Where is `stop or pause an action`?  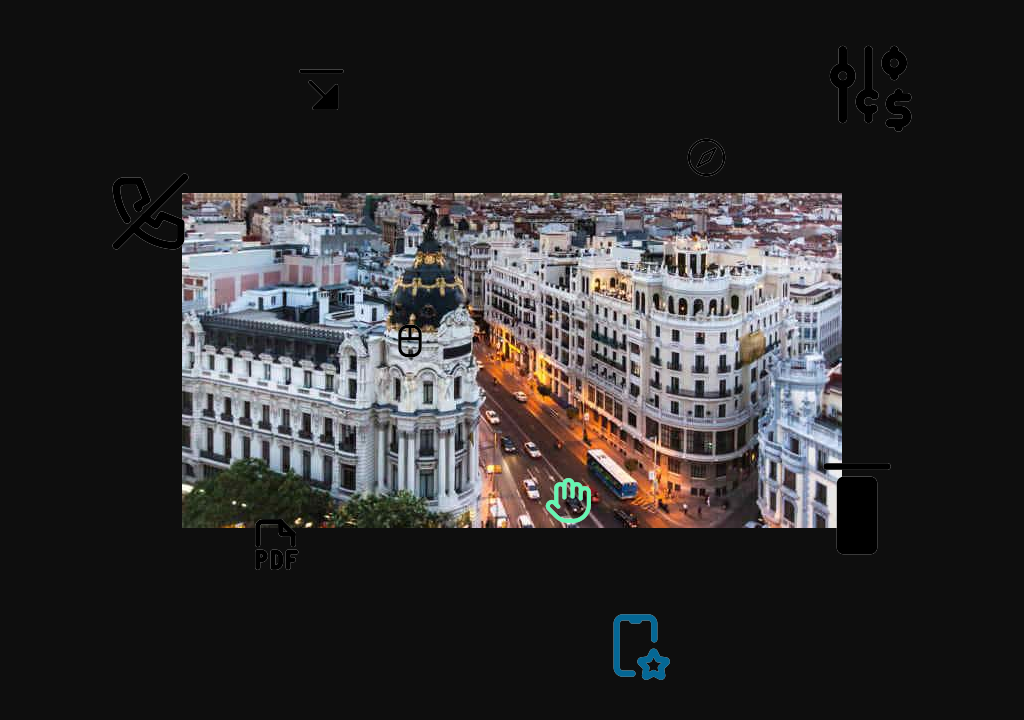 stop or pause an action is located at coordinates (568, 500).